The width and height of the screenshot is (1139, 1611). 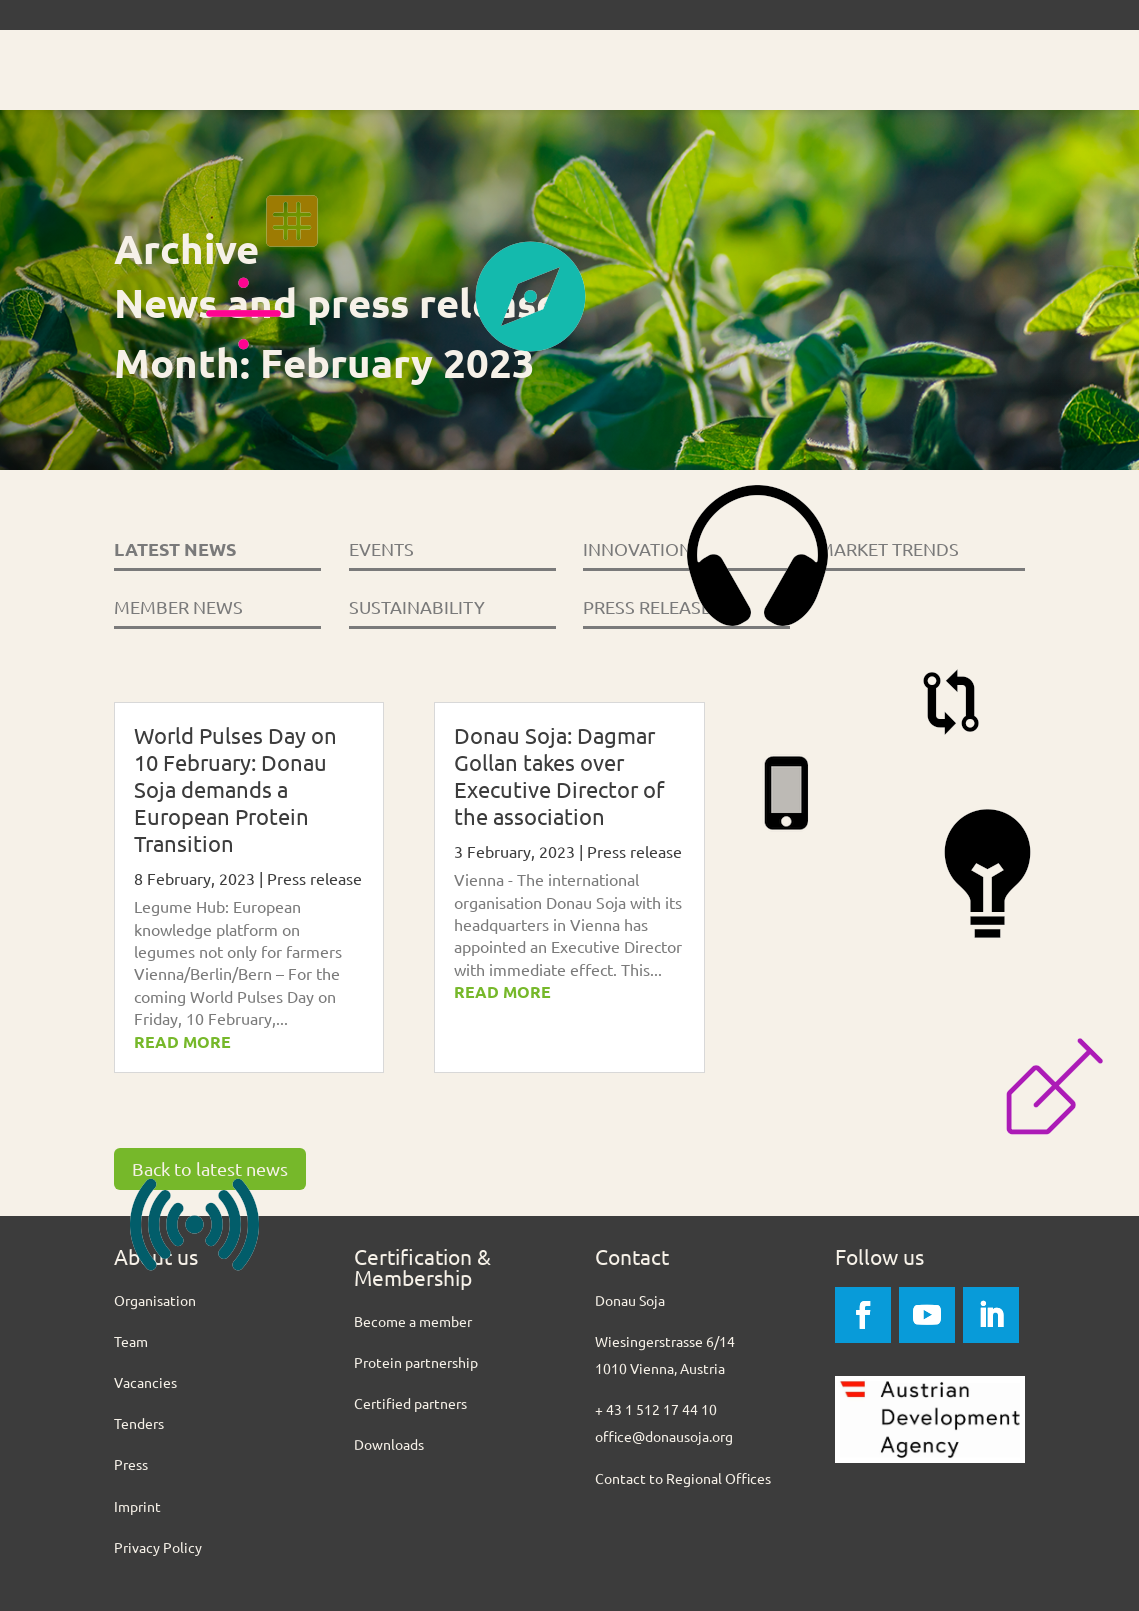 I want to click on perform a division calculation, so click(x=243, y=313).